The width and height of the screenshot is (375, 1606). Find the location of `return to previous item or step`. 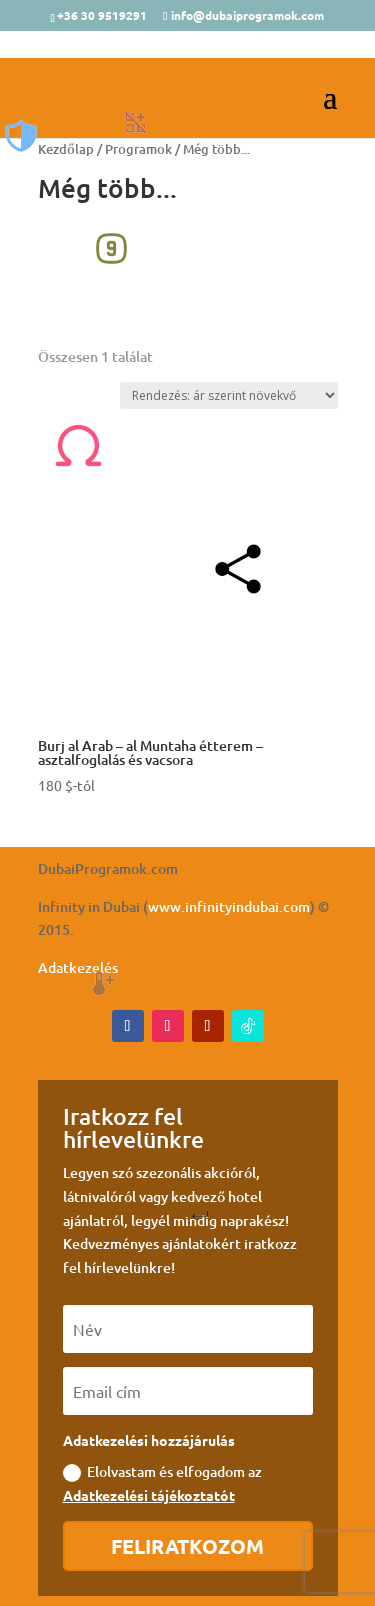

return to previous item or step is located at coordinates (200, 1215).